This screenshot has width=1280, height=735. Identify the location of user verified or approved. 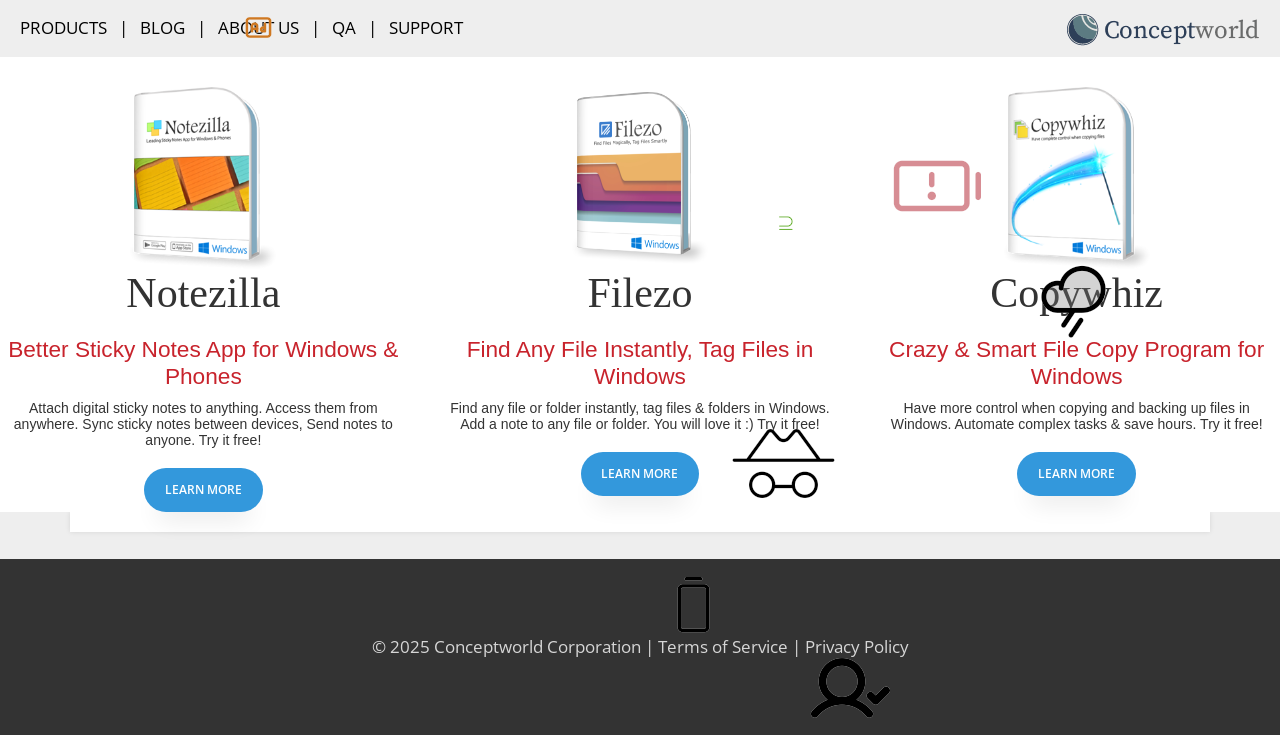
(848, 690).